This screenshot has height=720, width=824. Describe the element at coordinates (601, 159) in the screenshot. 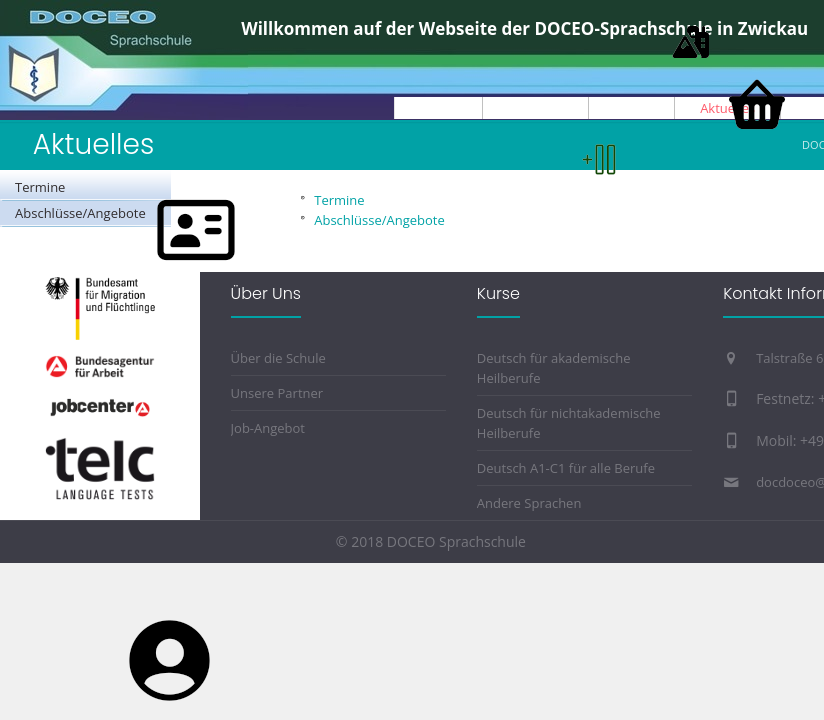

I see `add a new column to the left` at that location.